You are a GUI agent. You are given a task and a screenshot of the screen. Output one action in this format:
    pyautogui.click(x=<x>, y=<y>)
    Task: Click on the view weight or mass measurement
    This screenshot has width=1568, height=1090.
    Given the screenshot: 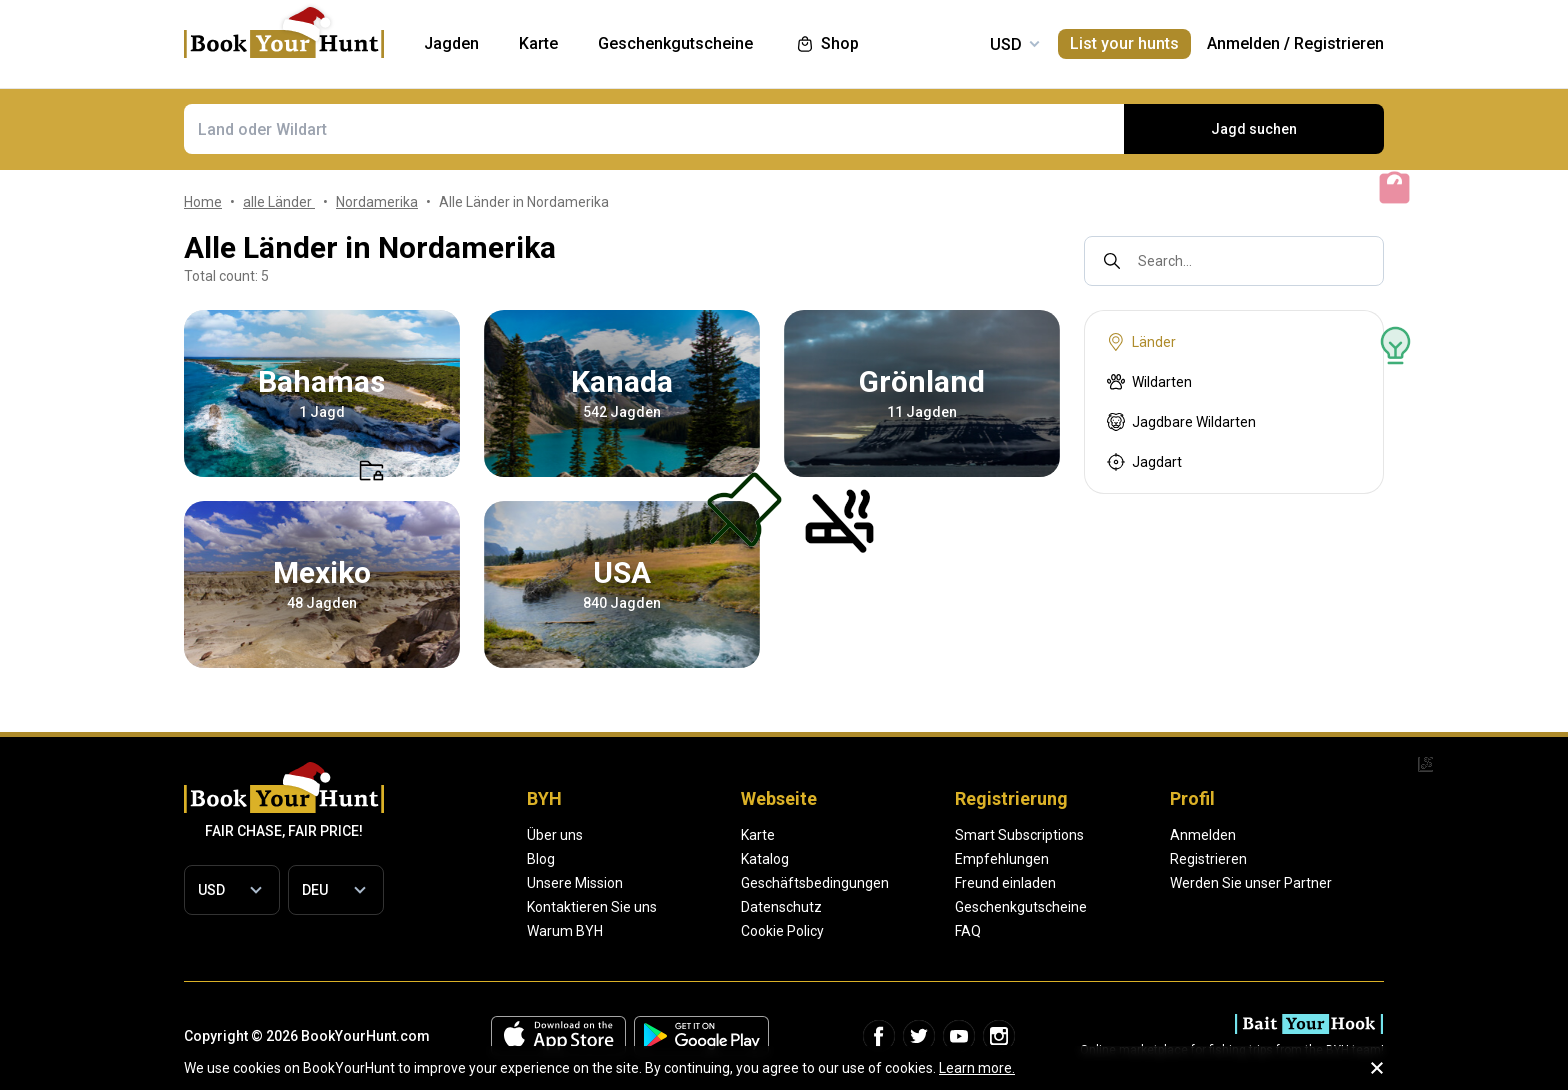 What is the action you would take?
    pyautogui.click(x=1394, y=188)
    